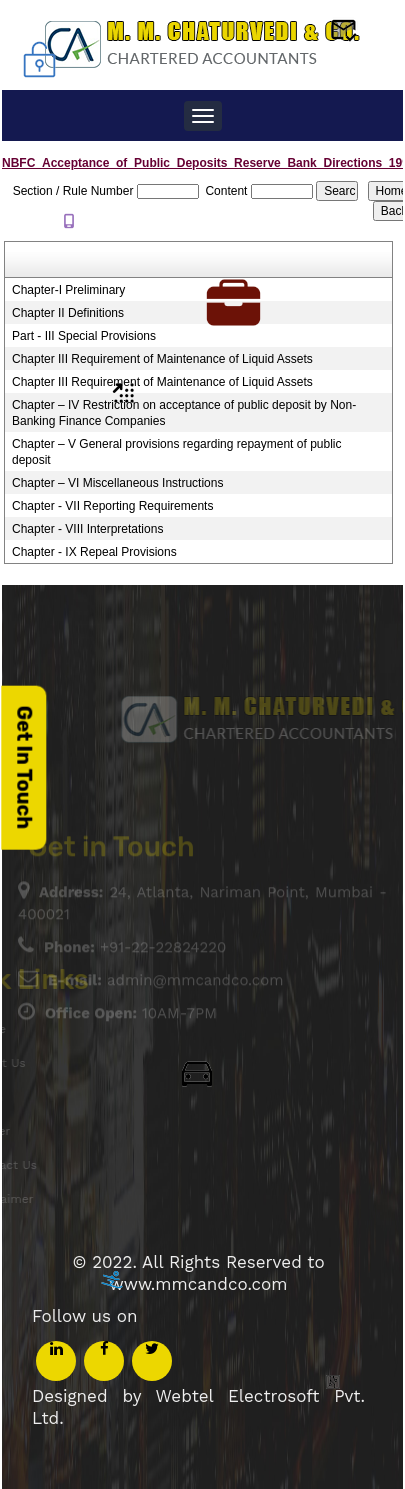 Image resolution: width=405 pixels, height=1489 pixels. What do you see at coordinates (112, 1280) in the screenshot?
I see `access skiing or winter sports activities` at bounding box center [112, 1280].